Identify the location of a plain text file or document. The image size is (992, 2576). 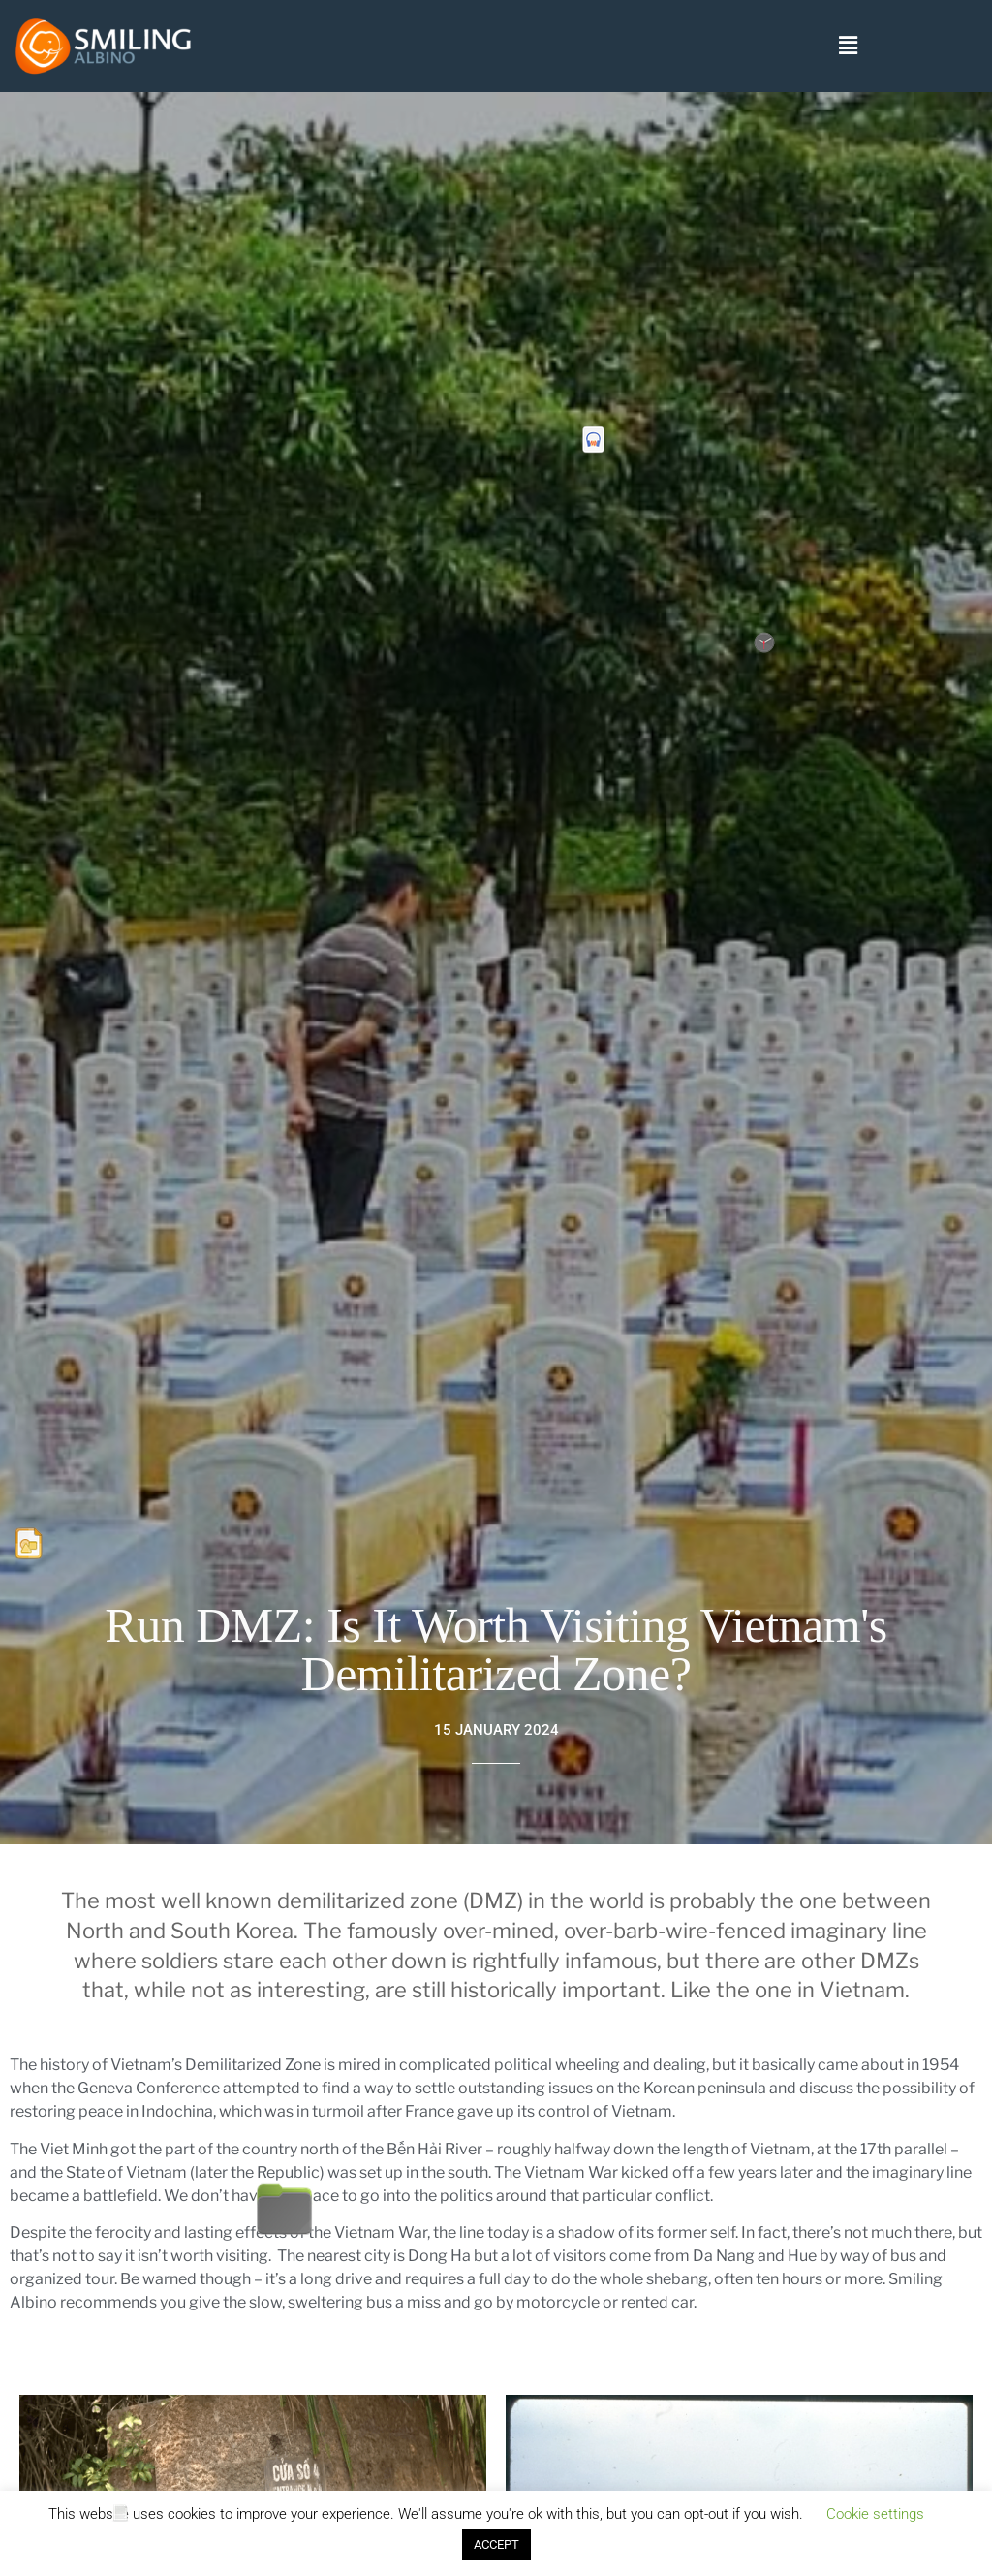
(120, 2512).